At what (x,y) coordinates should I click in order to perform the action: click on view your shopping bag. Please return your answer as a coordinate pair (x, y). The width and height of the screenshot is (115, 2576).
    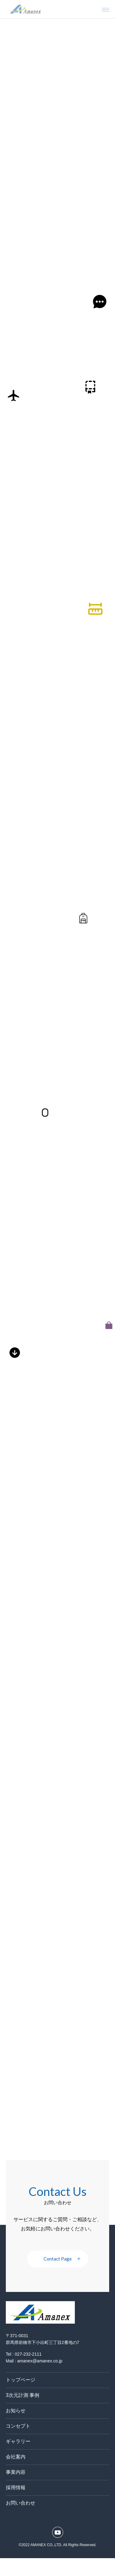
    Looking at the image, I should click on (109, 1325).